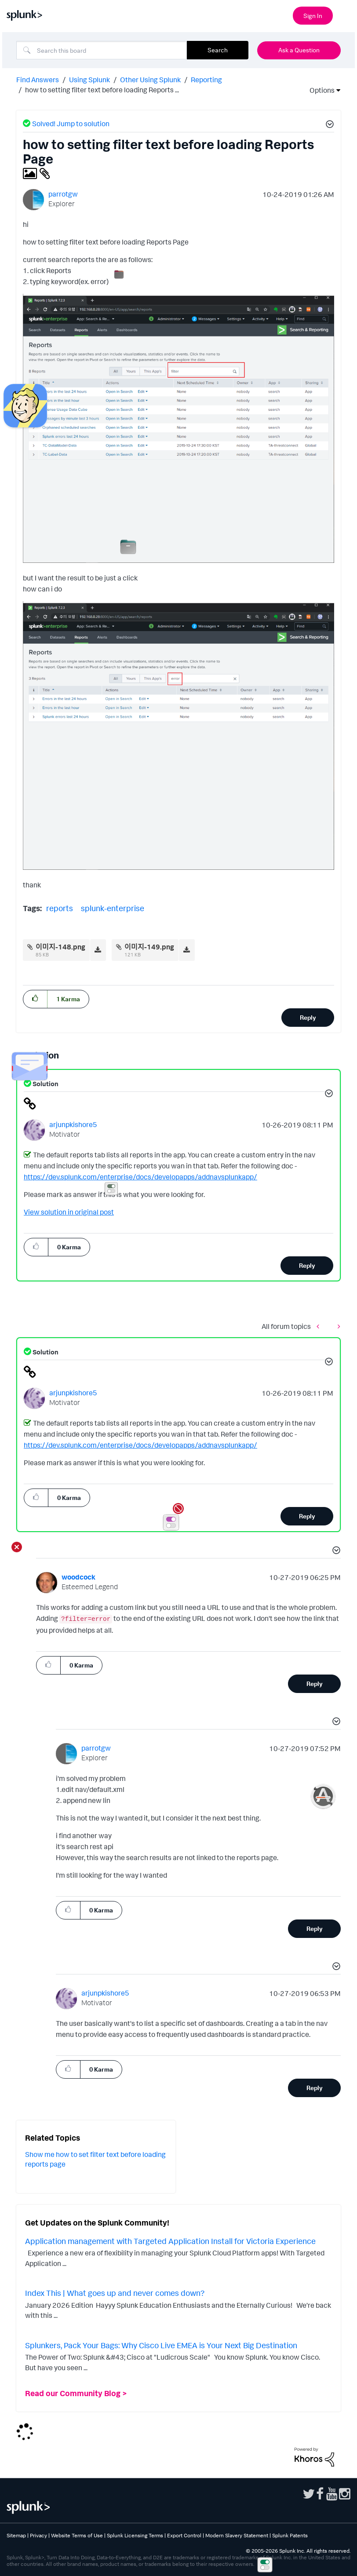 This screenshot has height=2576, width=357. What do you see at coordinates (111, 1189) in the screenshot?
I see `open gnome tweaks settings` at bounding box center [111, 1189].